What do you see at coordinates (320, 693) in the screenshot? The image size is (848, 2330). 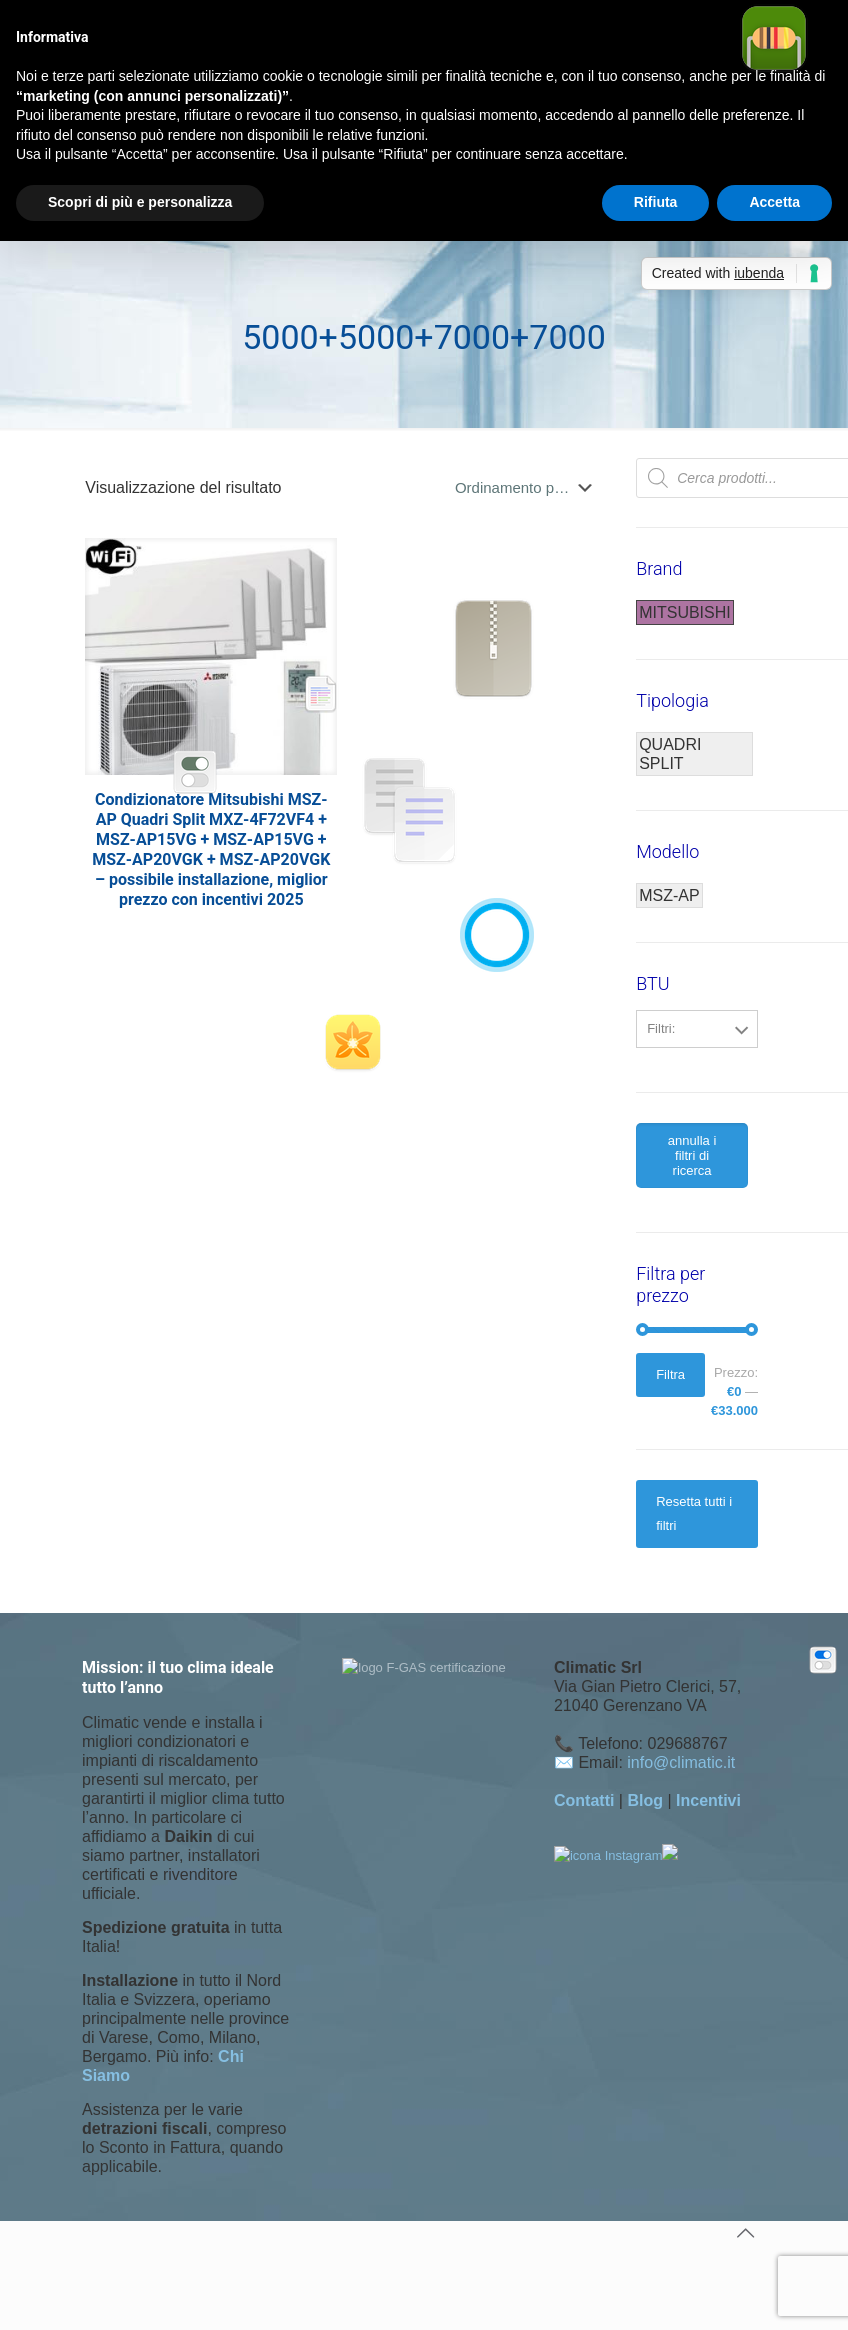 I see `open a script or code file` at bounding box center [320, 693].